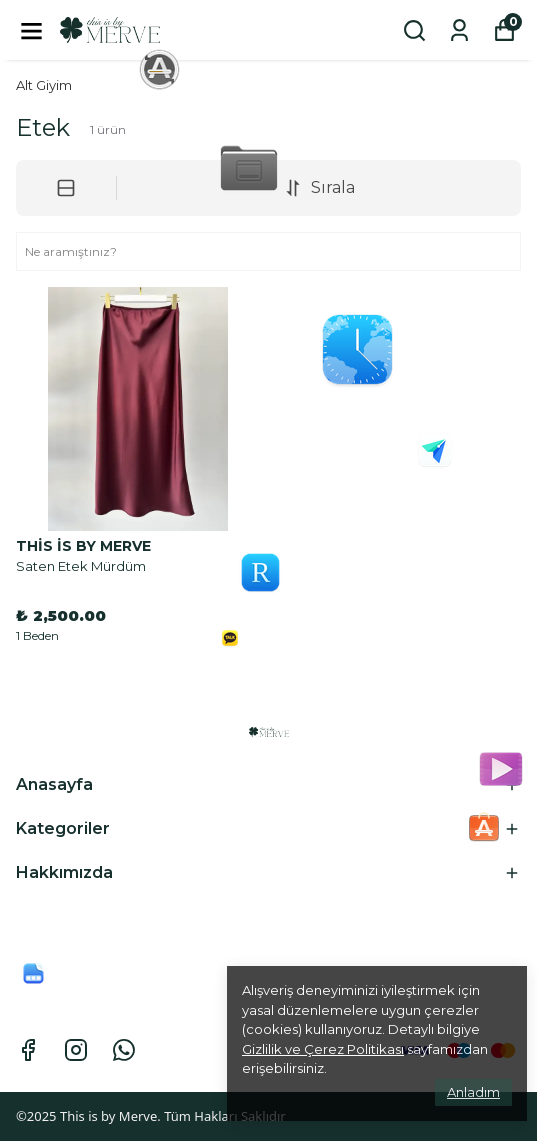 The image size is (537, 1141). Describe the element at coordinates (435, 450) in the screenshot. I see `open feishu messaging app` at that location.